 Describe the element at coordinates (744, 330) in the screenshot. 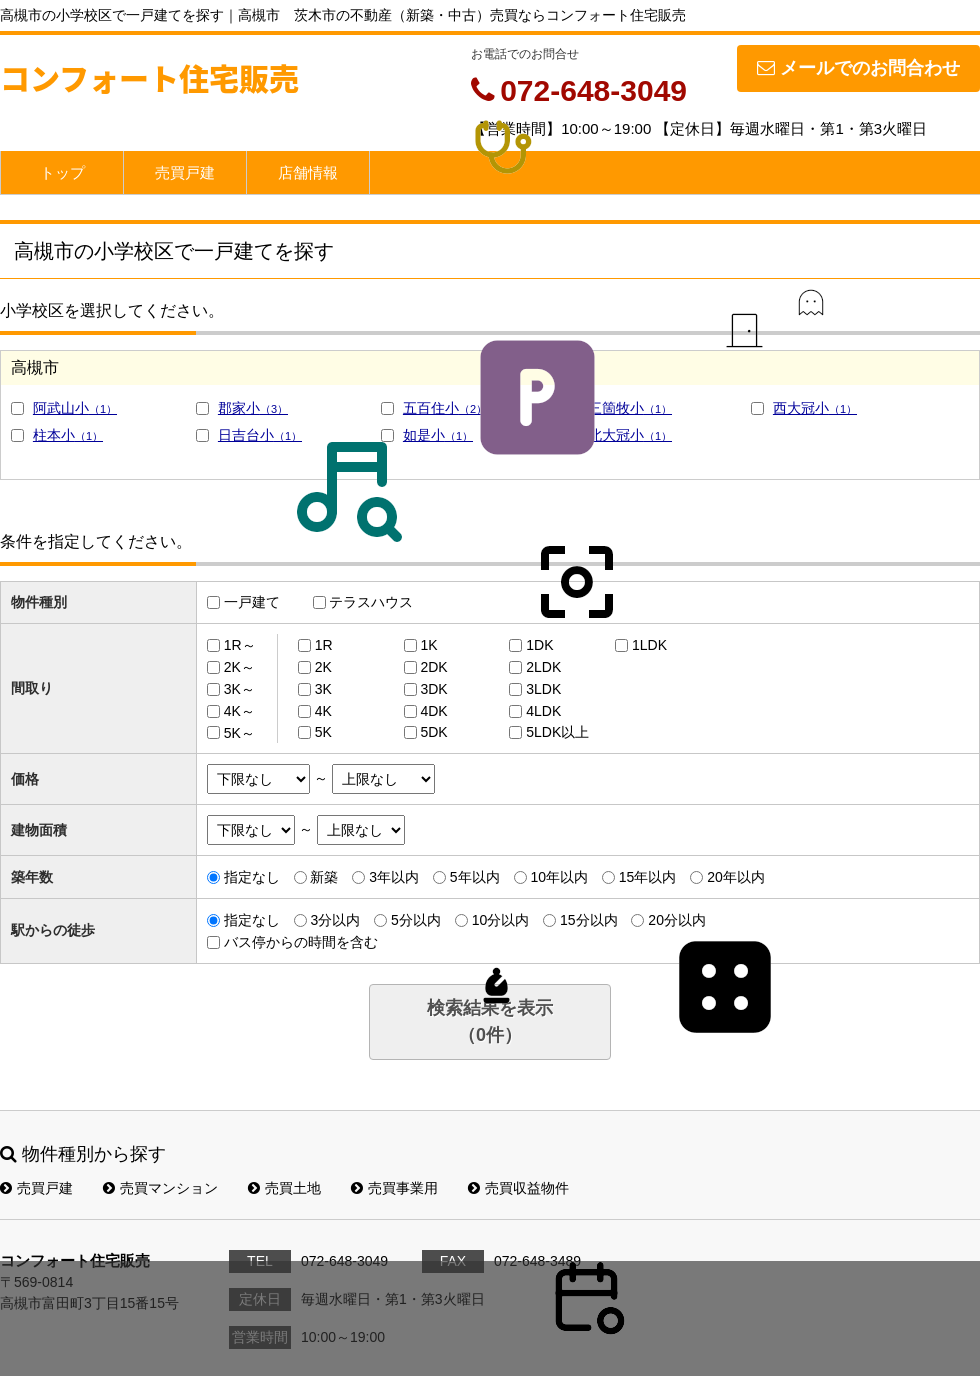

I see `log out or exit the application` at that location.